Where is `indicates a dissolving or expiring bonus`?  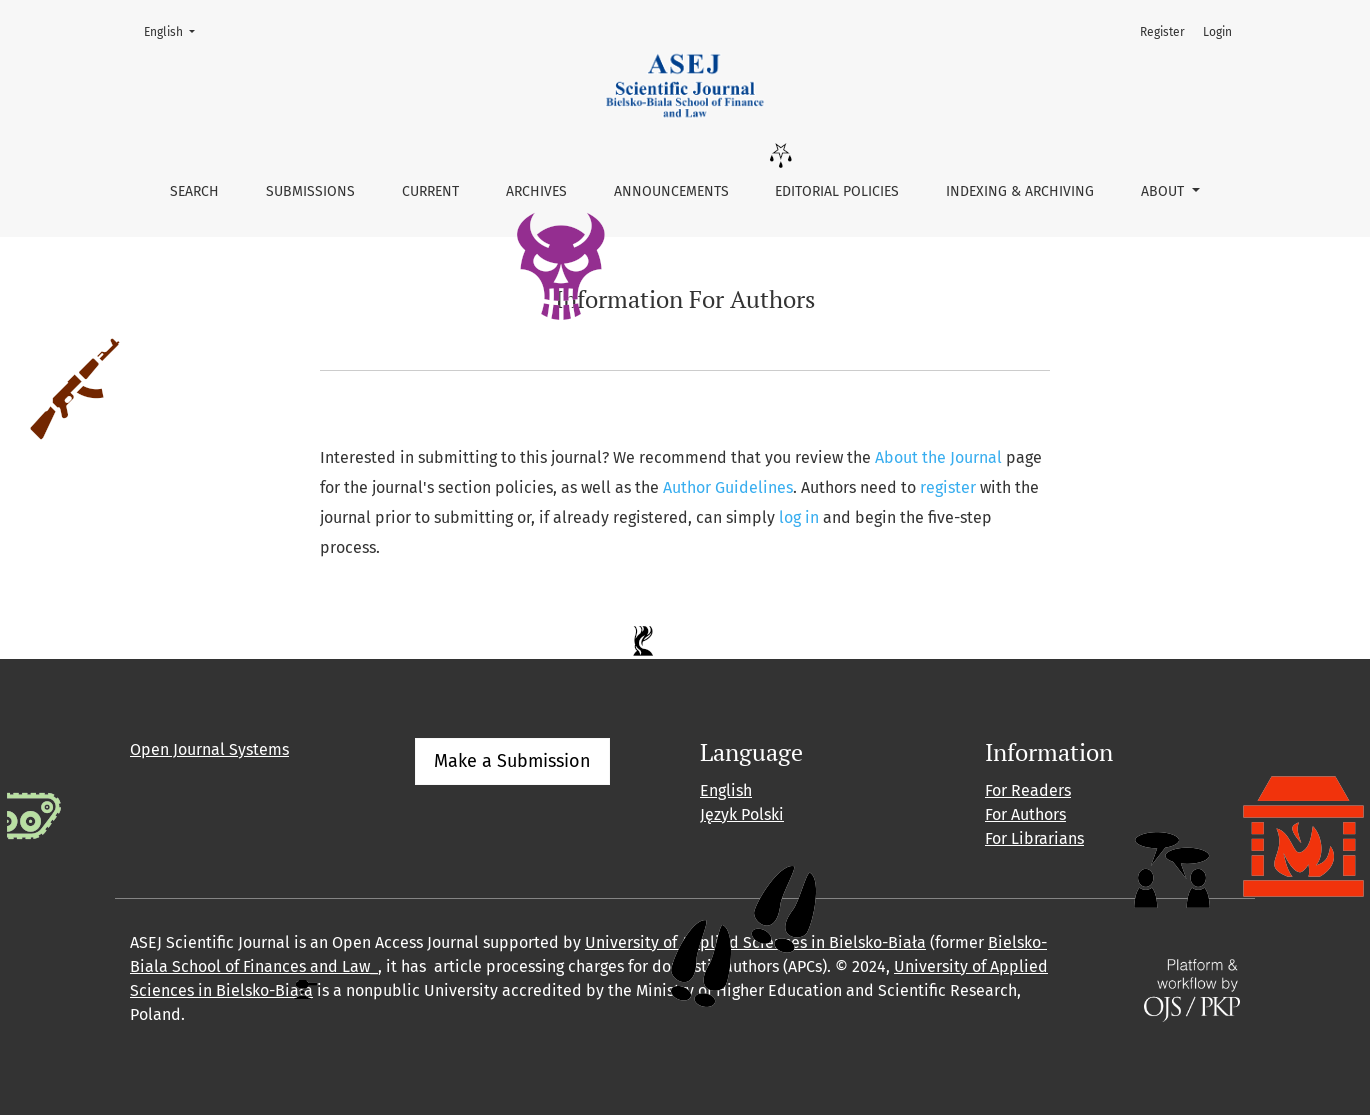 indicates a dissolving or expiring bonus is located at coordinates (780, 155).